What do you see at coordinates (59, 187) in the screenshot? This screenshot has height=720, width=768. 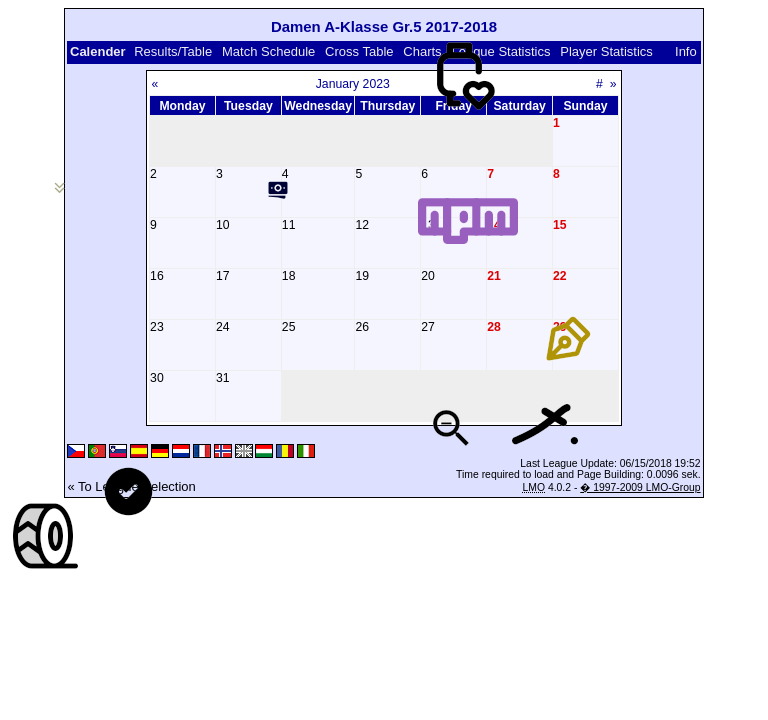 I see `scroll down or view more content` at bounding box center [59, 187].